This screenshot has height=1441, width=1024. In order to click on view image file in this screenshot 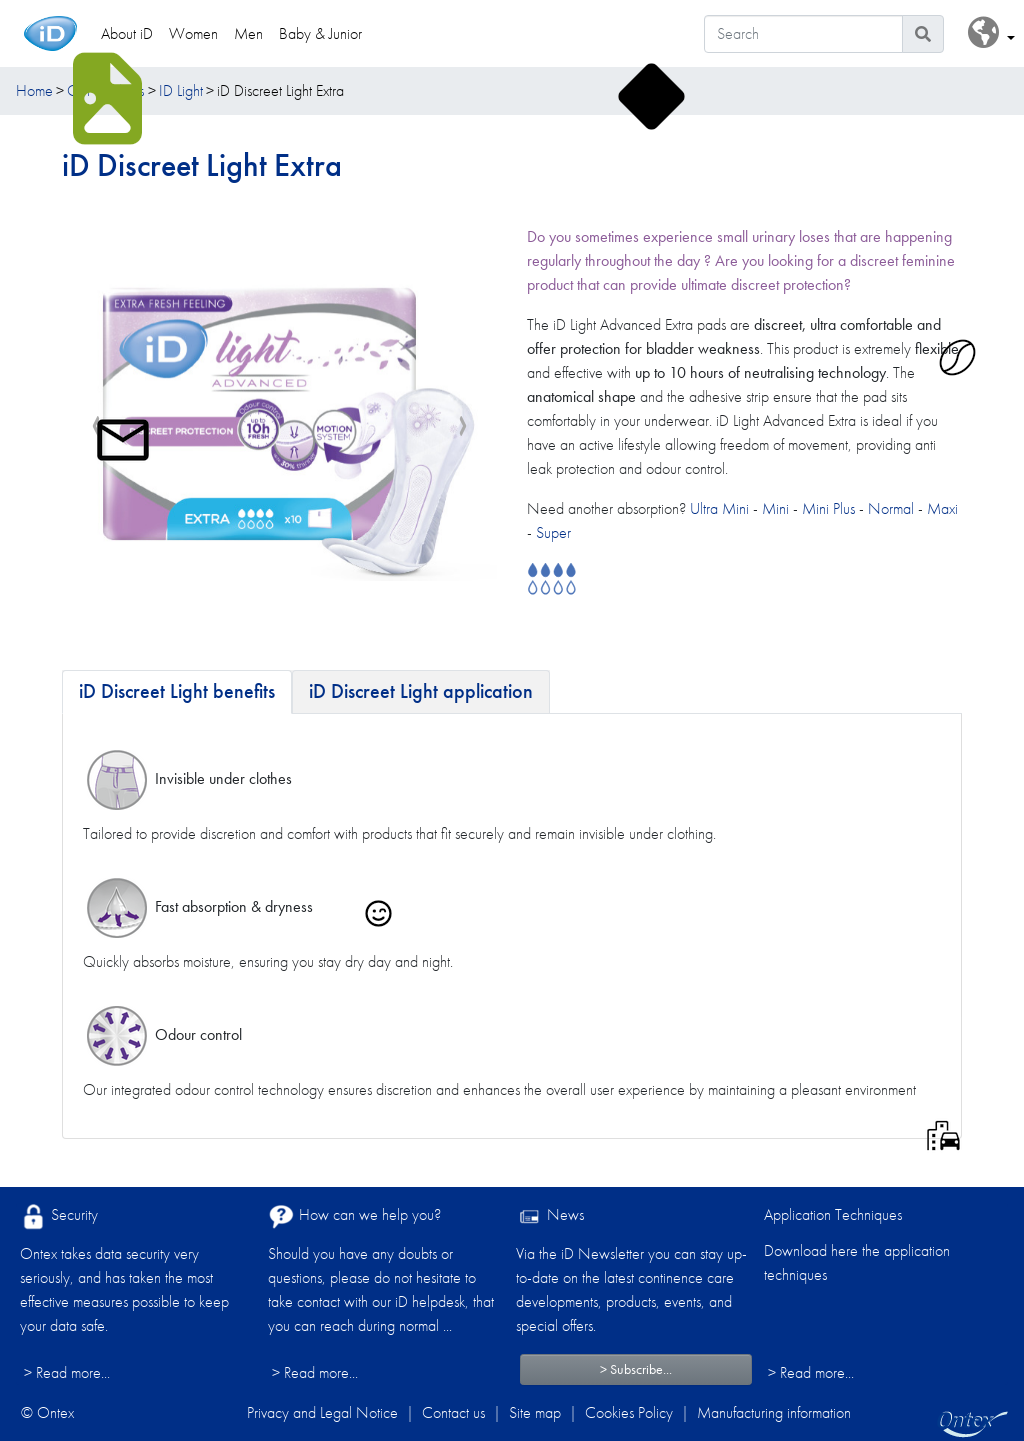, I will do `click(107, 98)`.